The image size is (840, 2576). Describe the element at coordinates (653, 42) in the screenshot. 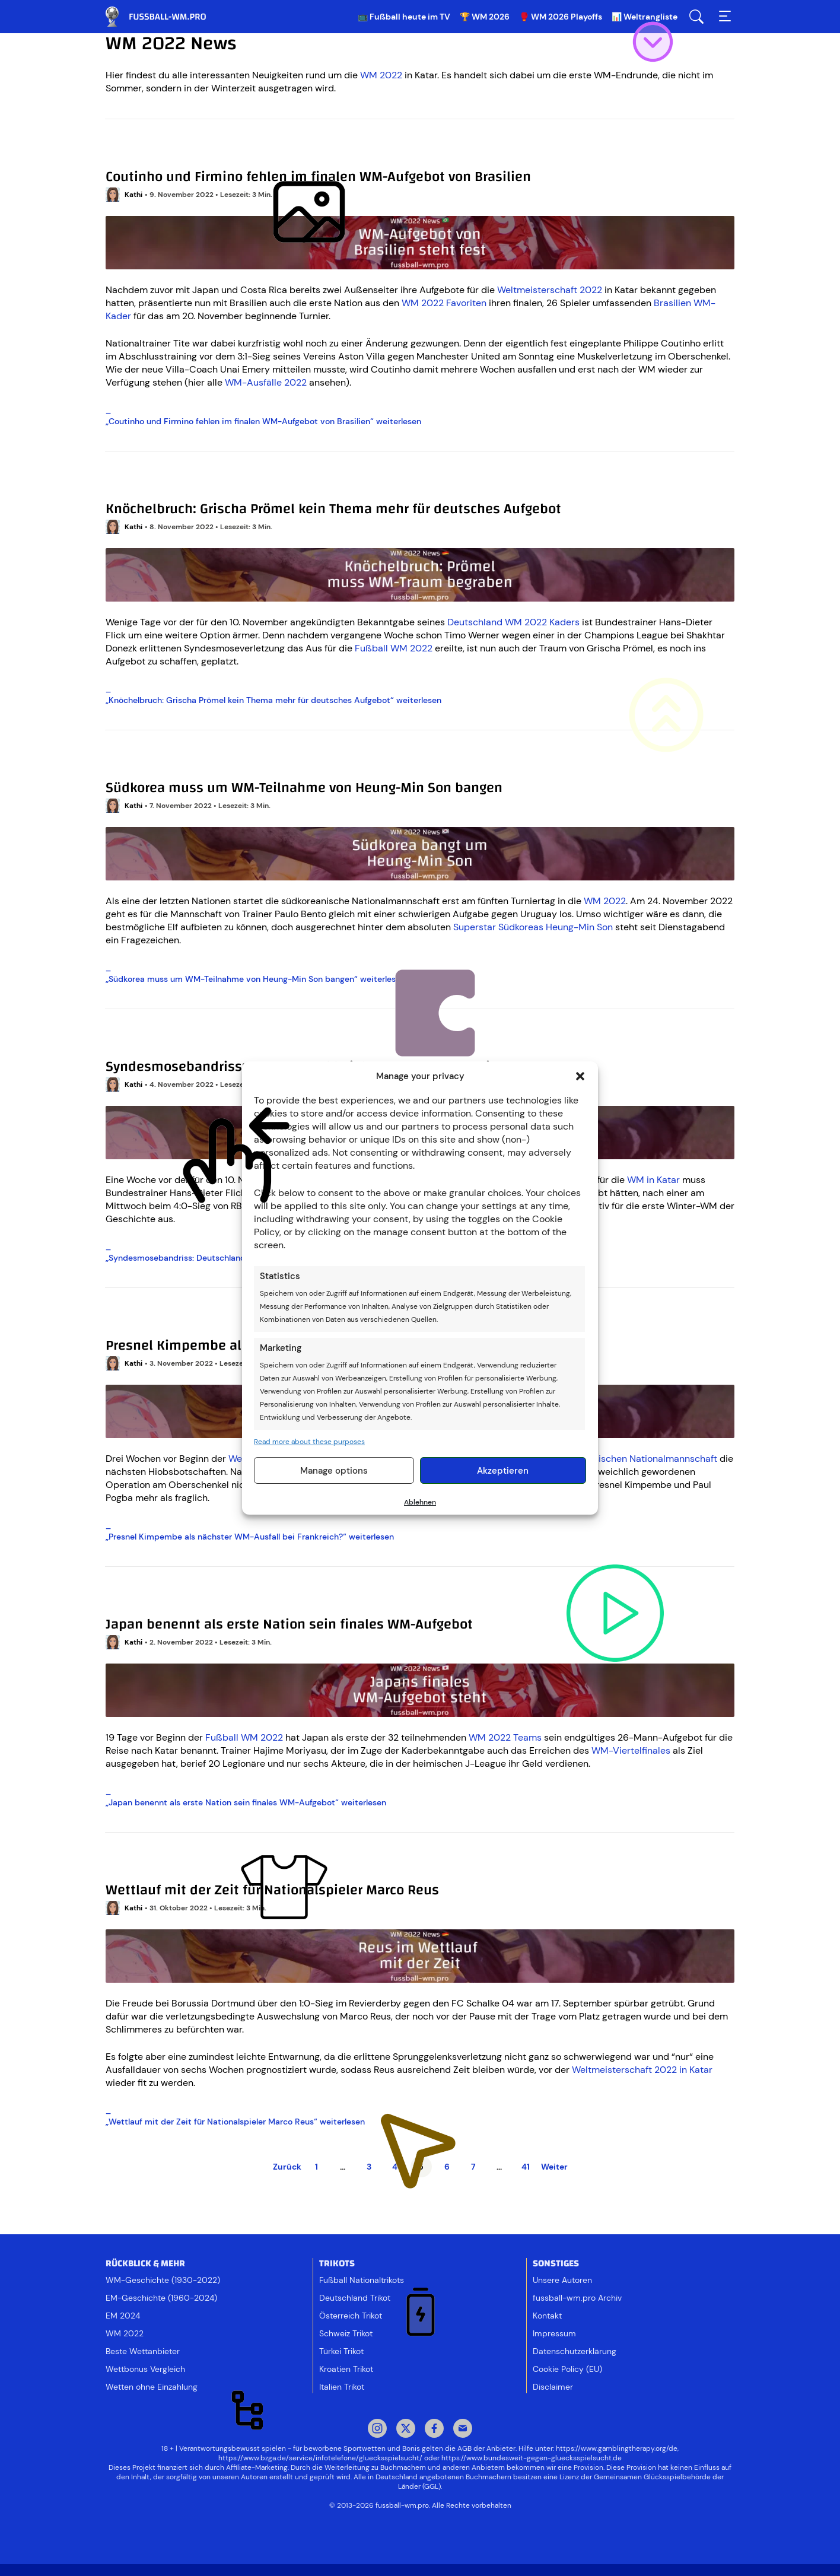

I see `expand dropdown menu or content` at that location.